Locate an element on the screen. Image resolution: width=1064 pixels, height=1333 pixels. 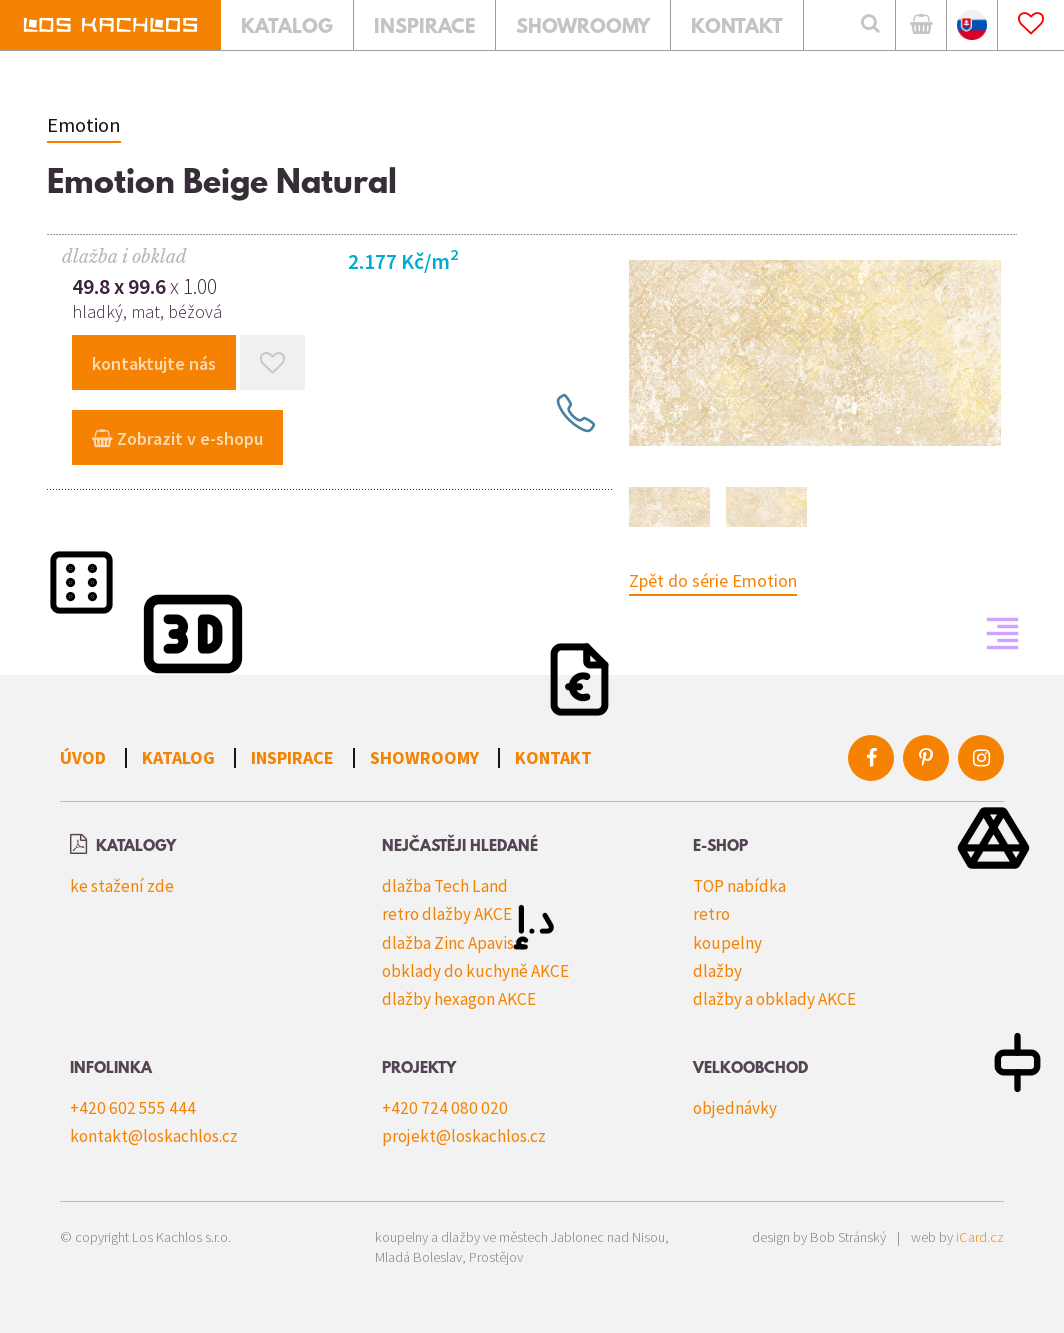
random selection or shuffle function is located at coordinates (81, 582).